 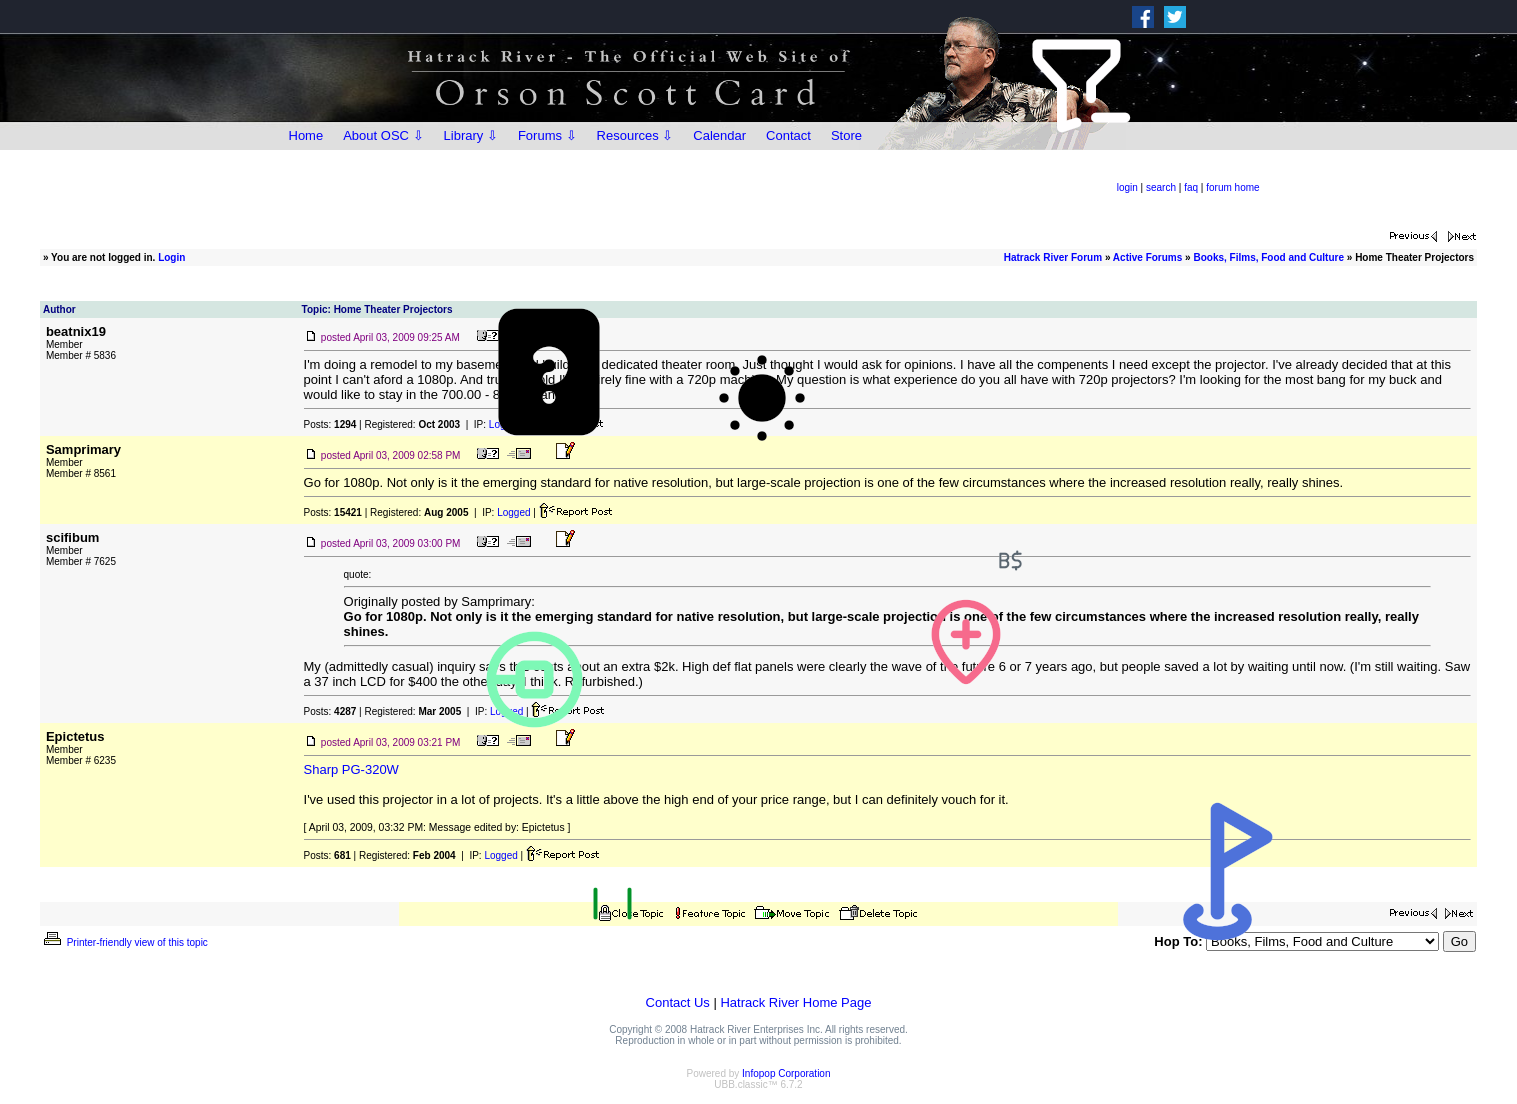 What do you see at coordinates (1010, 560) in the screenshot?
I see `display price in Brunei dollars` at bounding box center [1010, 560].